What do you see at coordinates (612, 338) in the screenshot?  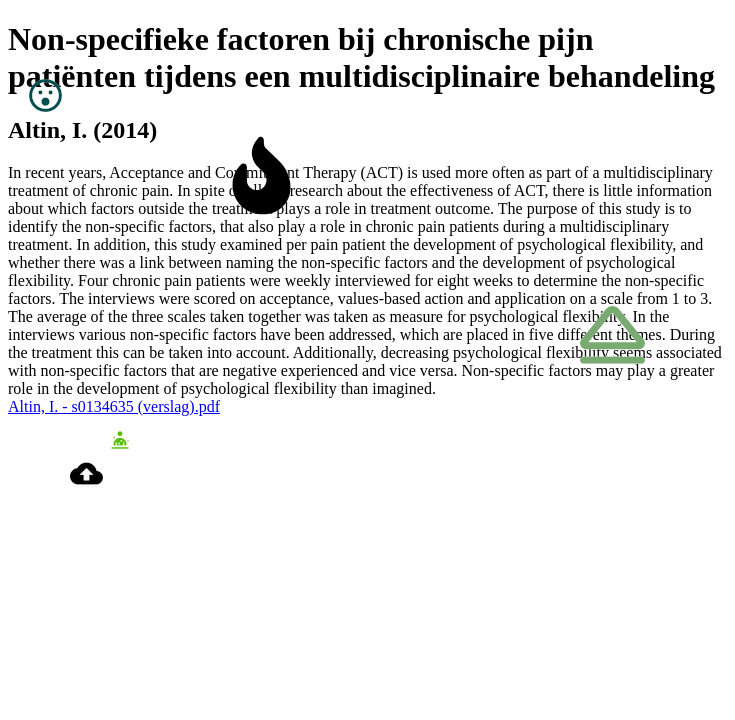 I see `eject media or disc` at bounding box center [612, 338].